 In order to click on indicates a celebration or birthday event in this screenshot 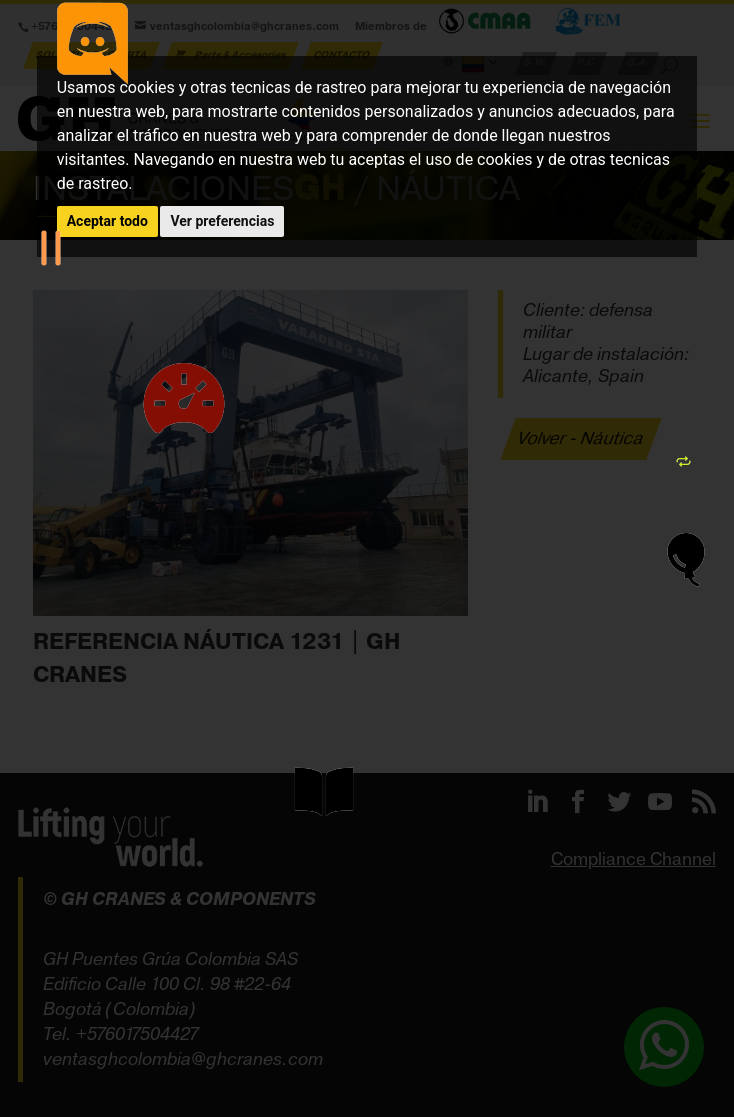, I will do `click(686, 560)`.